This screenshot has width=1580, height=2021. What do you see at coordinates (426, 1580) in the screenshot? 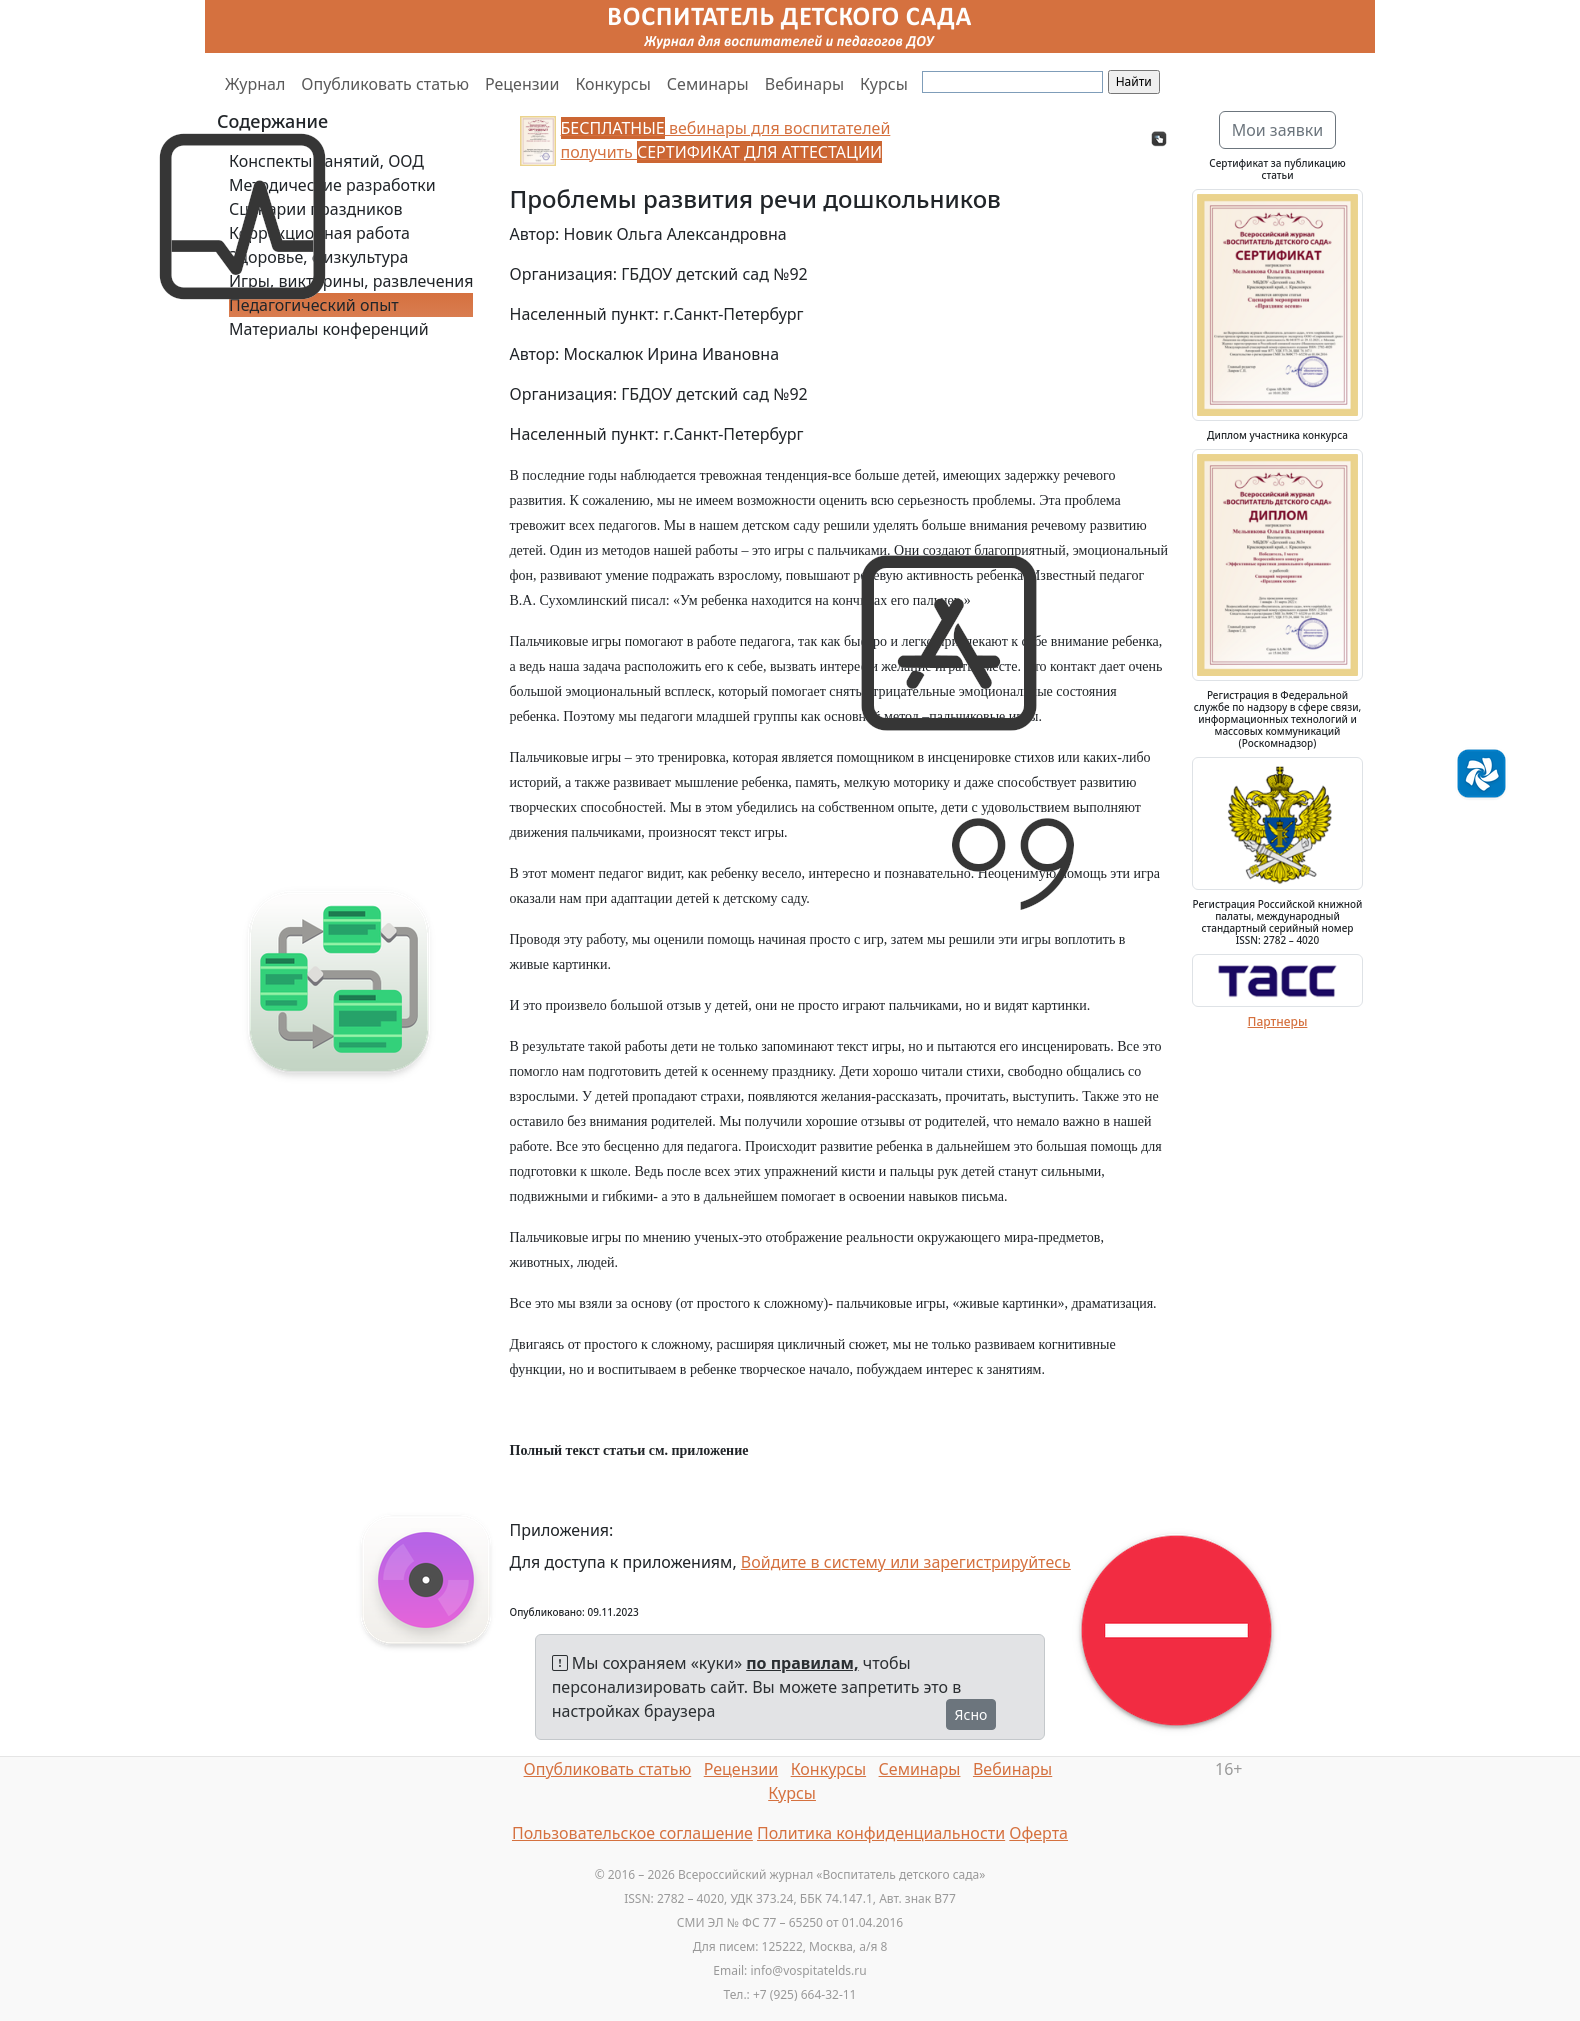
I see `open tauon music box app` at bounding box center [426, 1580].